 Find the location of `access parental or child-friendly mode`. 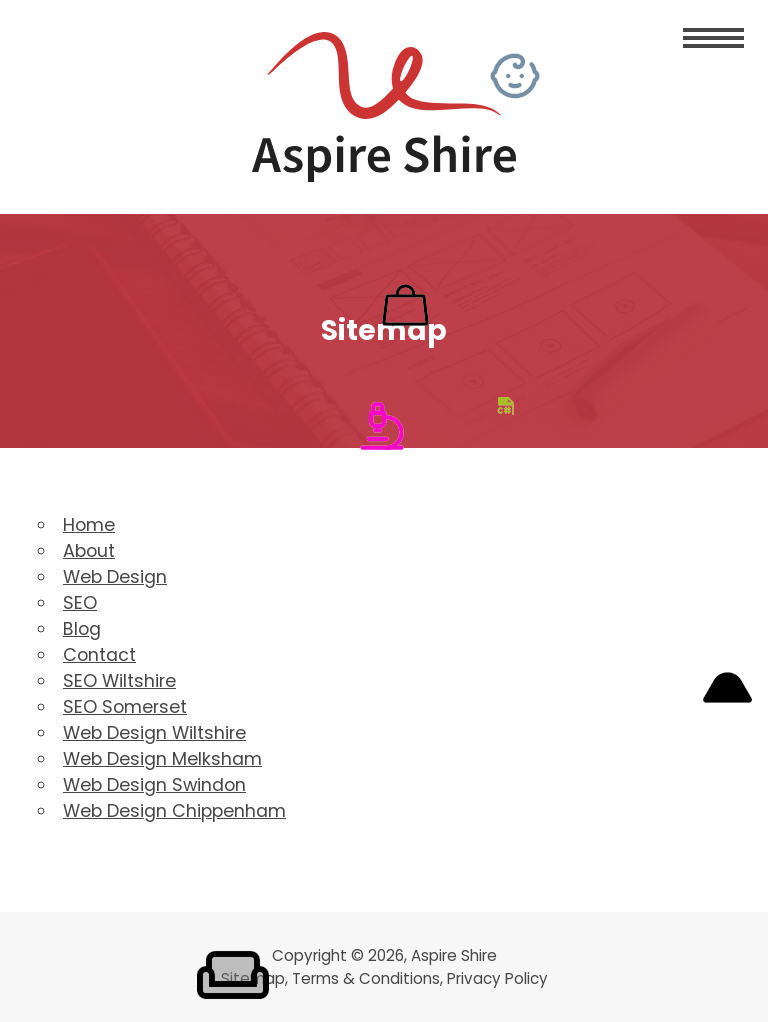

access parental or child-friendly mode is located at coordinates (515, 76).